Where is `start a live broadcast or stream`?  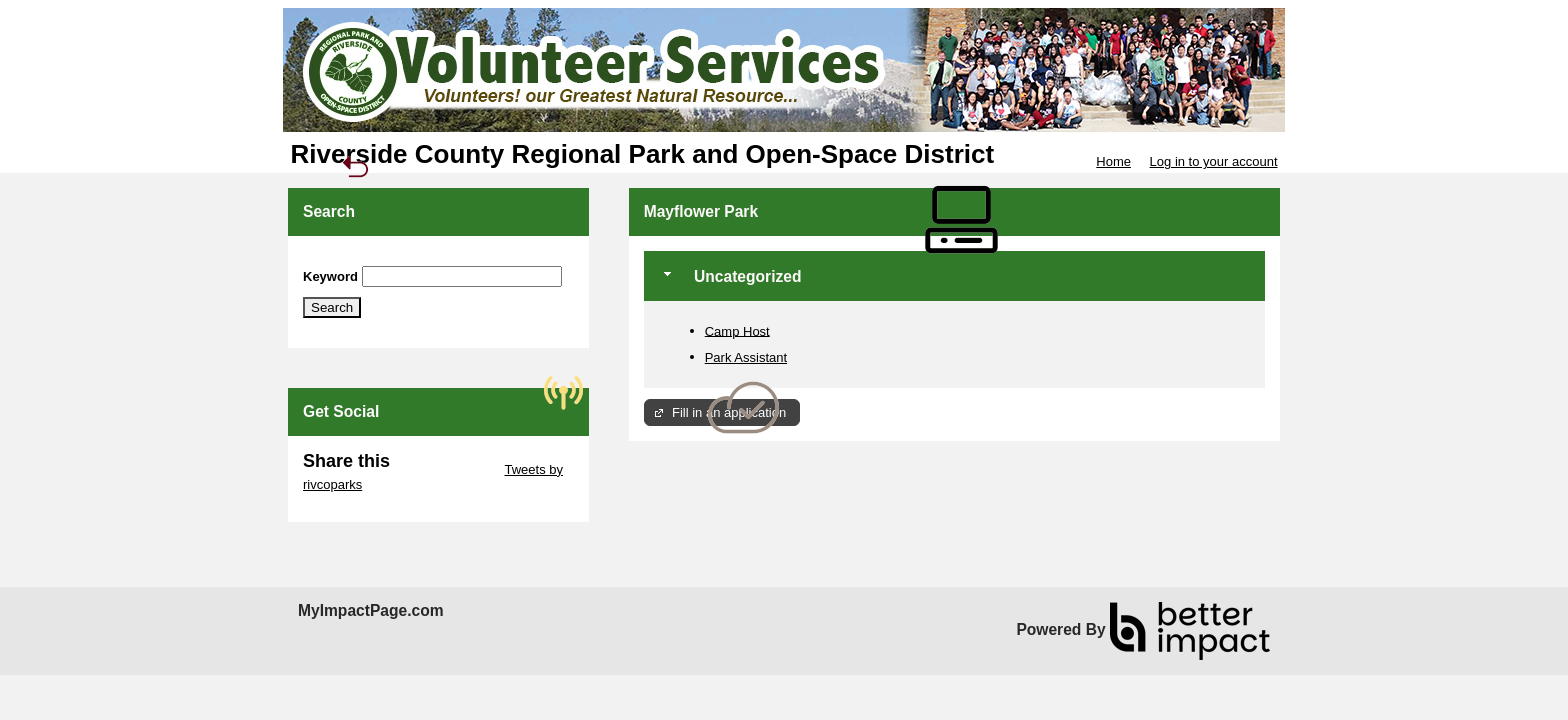
start a live broadcast or stream is located at coordinates (563, 392).